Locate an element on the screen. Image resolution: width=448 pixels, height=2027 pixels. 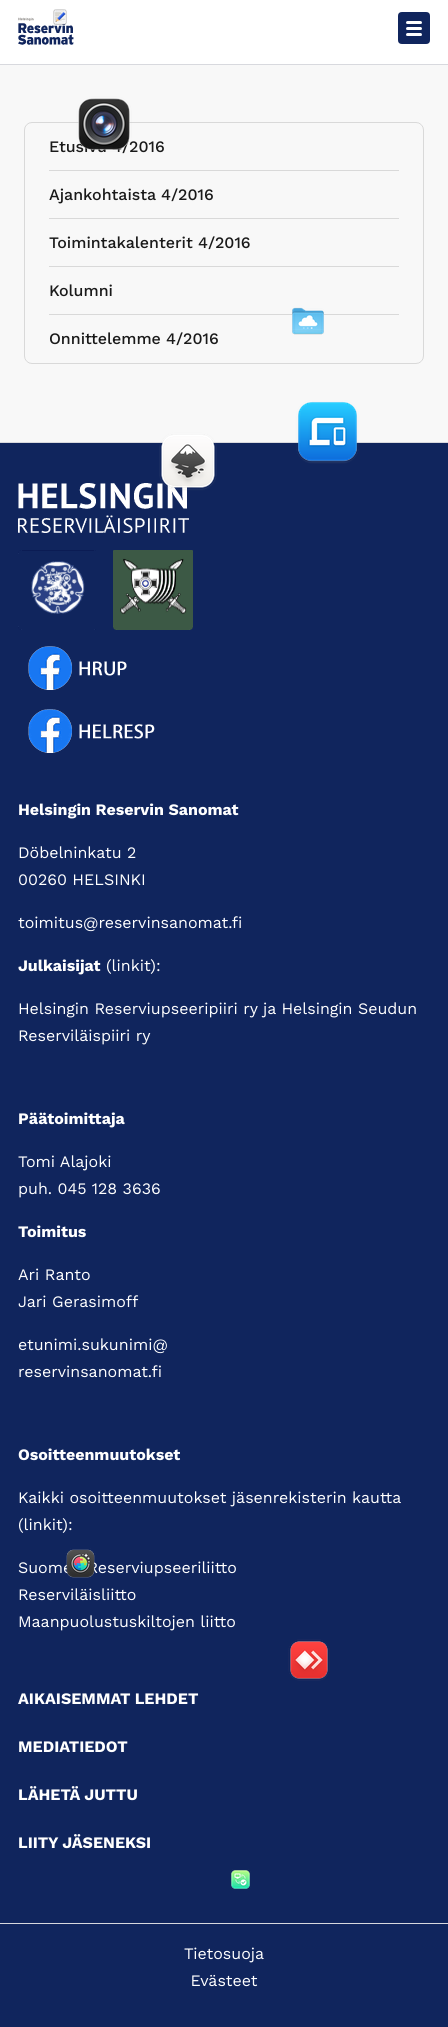
open the camera app is located at coordinates (104, 124).